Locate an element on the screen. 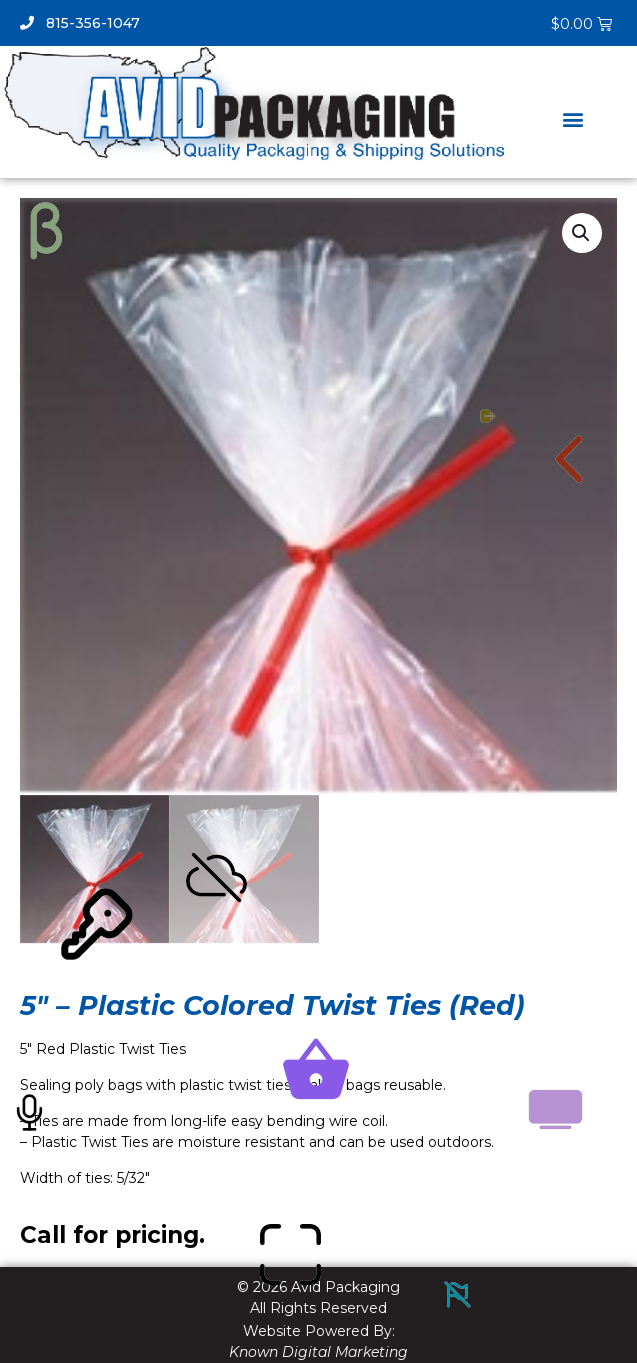 Image resolution: width=637 pixels, height=1363 pixels. scan a QR code or barcode is located at coordinates (290, 1254).